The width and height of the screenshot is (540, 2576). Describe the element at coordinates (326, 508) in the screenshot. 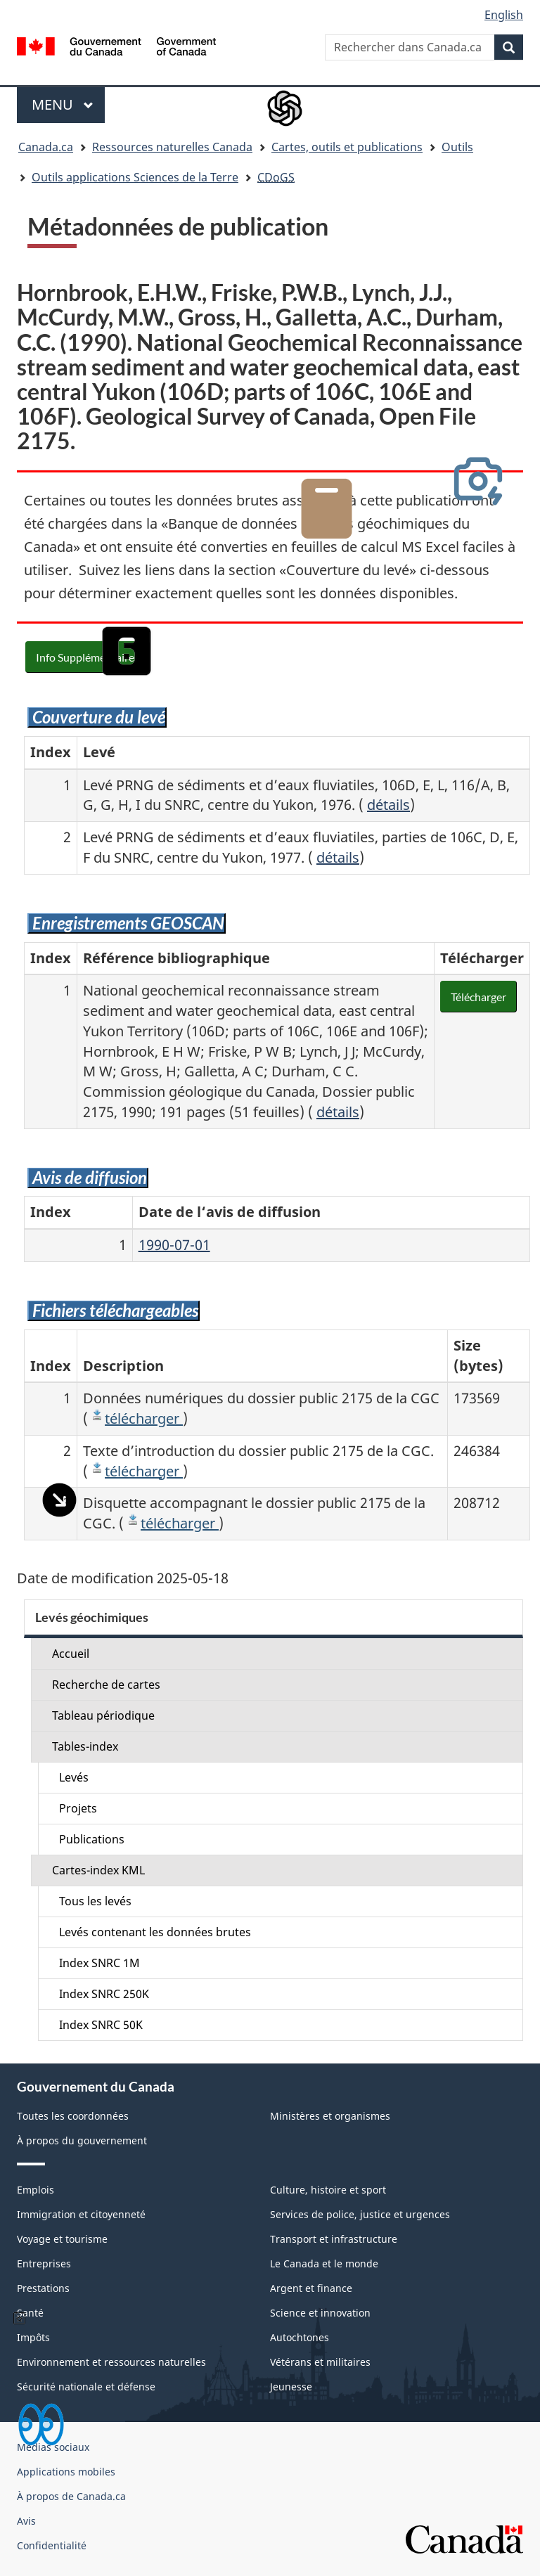

I see `tablet device with speaker` at that location.